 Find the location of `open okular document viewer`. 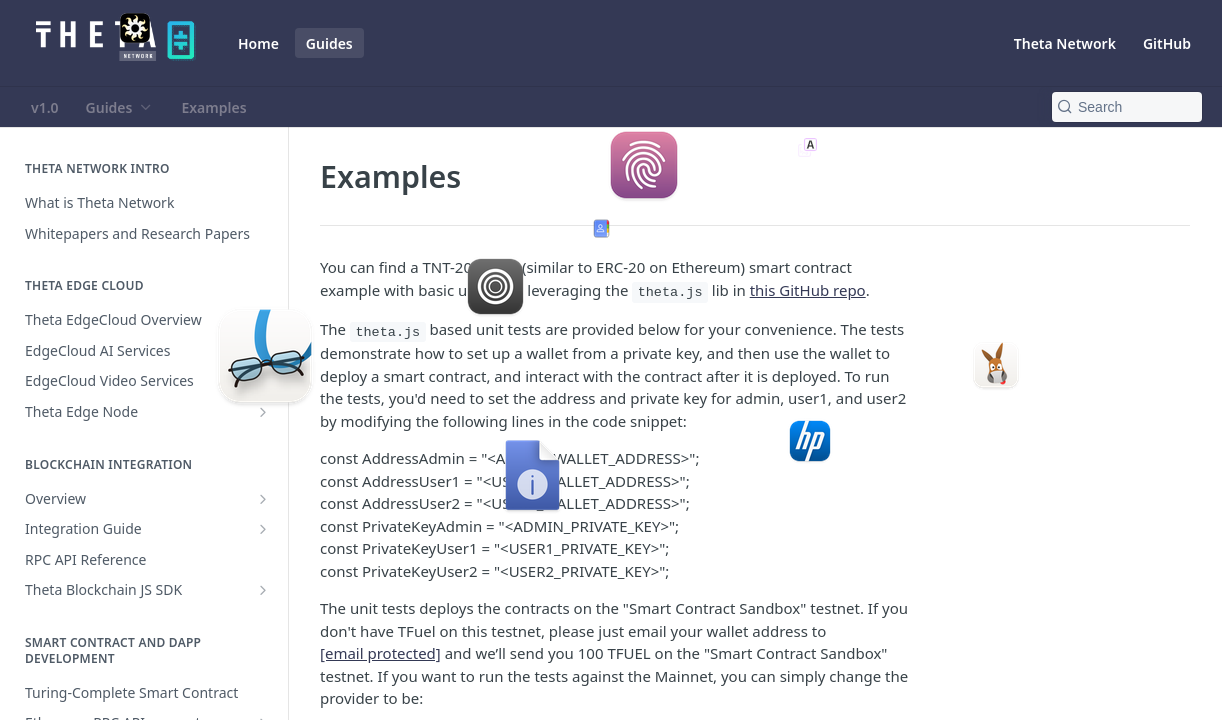

open okular document viewer is located at coordinates (265, 356).